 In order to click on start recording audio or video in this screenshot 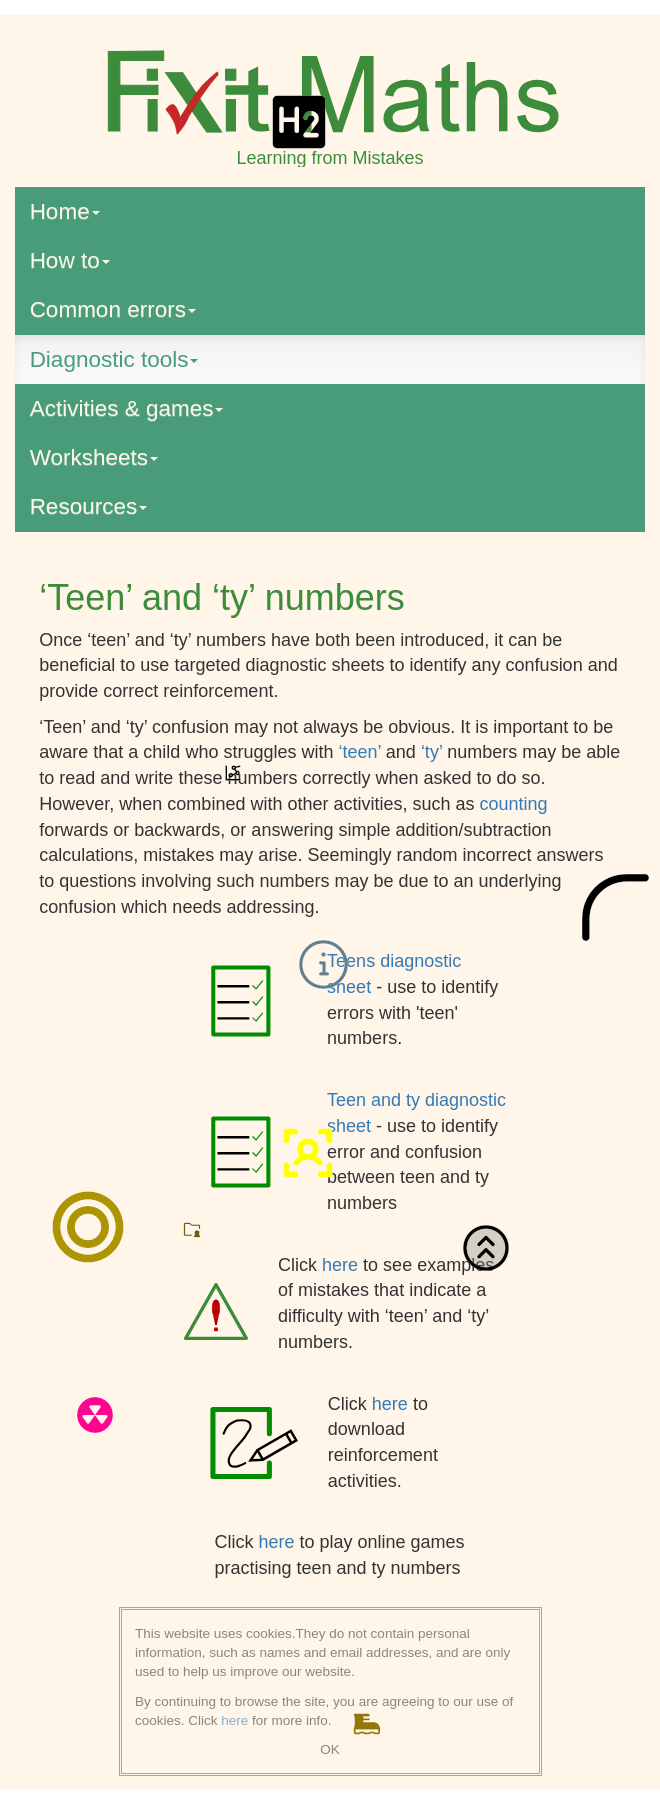, I will do `click(88, 1227)`.